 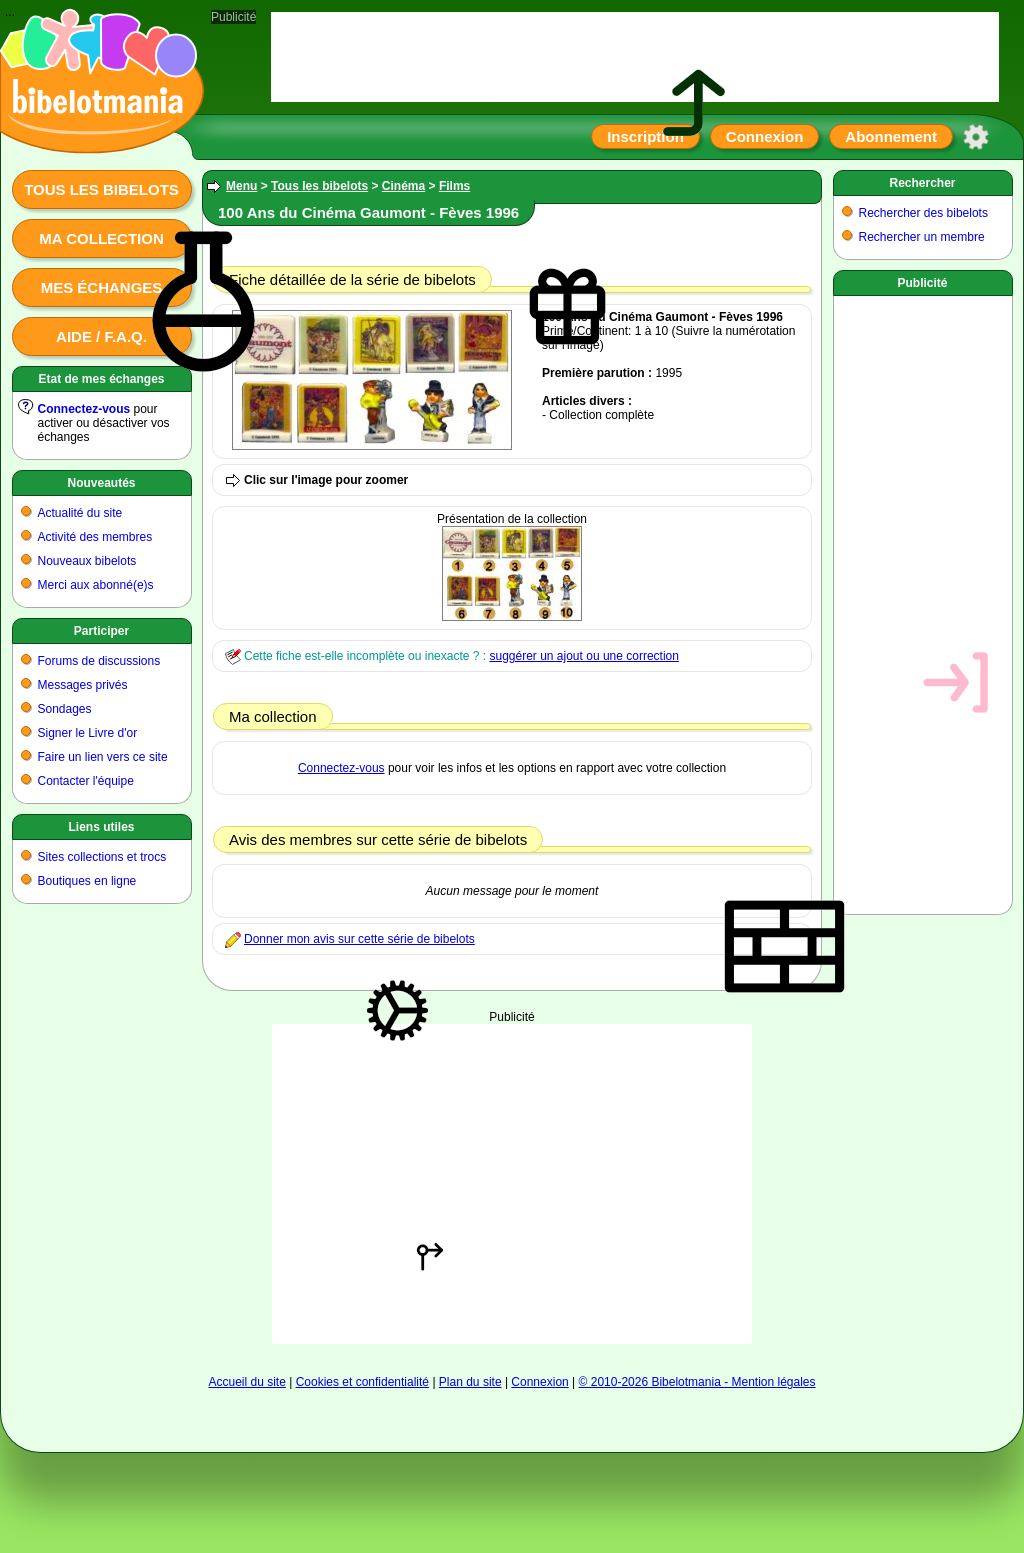 I want to click on navigate forward and up in a hierarchy, so click(x=694, y=105).